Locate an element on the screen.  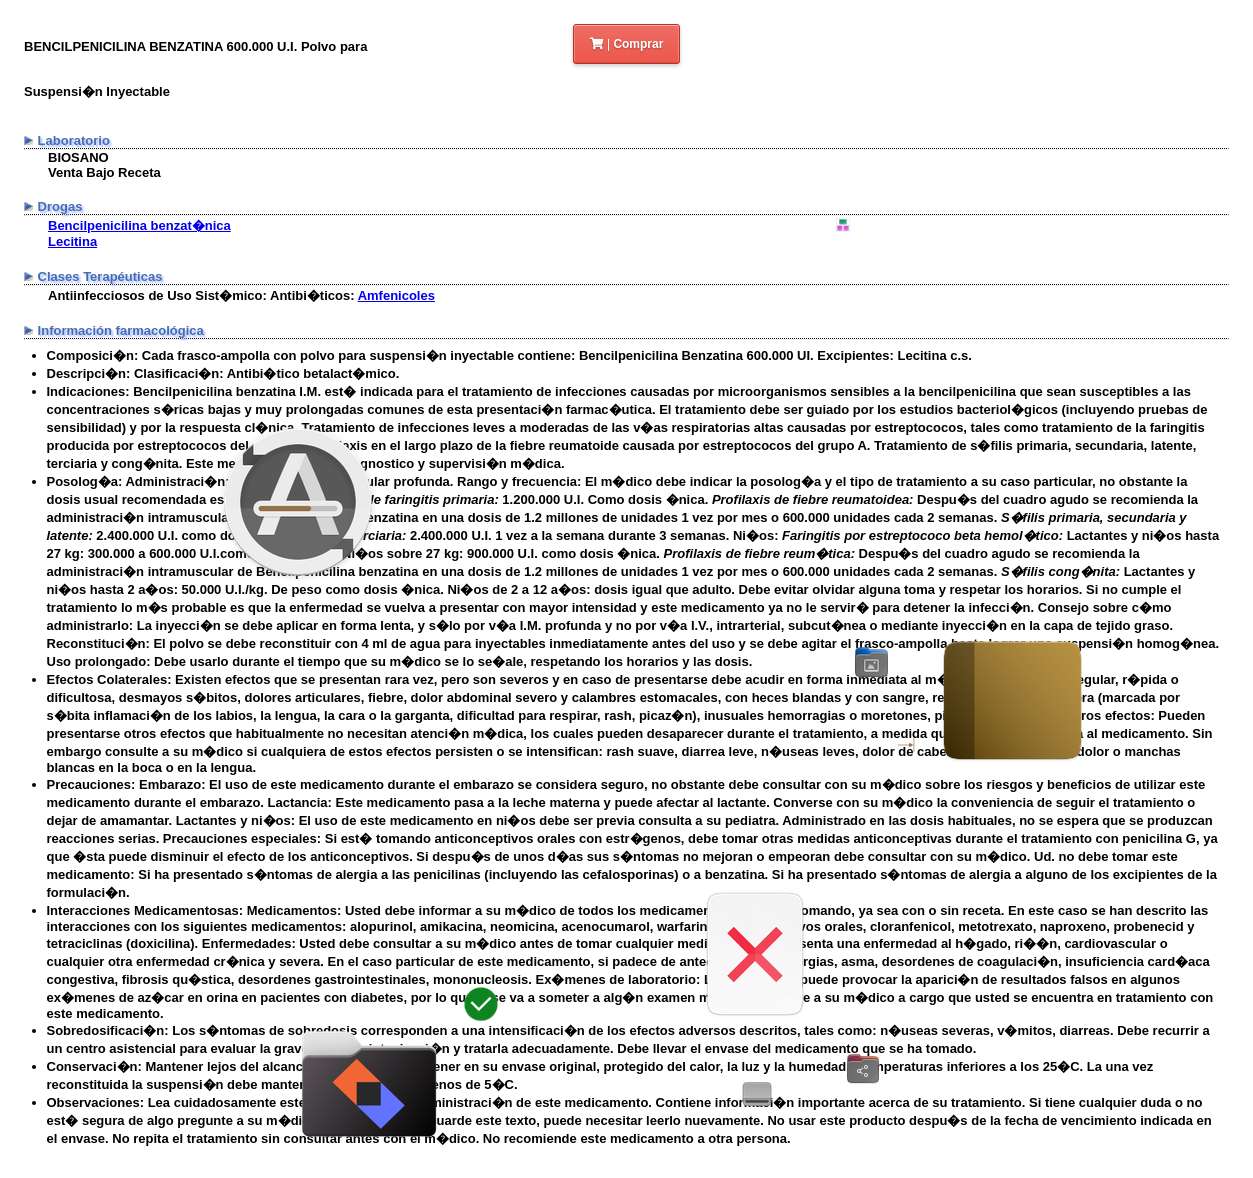
select all items in the current view is located at coordinates (843, 225).